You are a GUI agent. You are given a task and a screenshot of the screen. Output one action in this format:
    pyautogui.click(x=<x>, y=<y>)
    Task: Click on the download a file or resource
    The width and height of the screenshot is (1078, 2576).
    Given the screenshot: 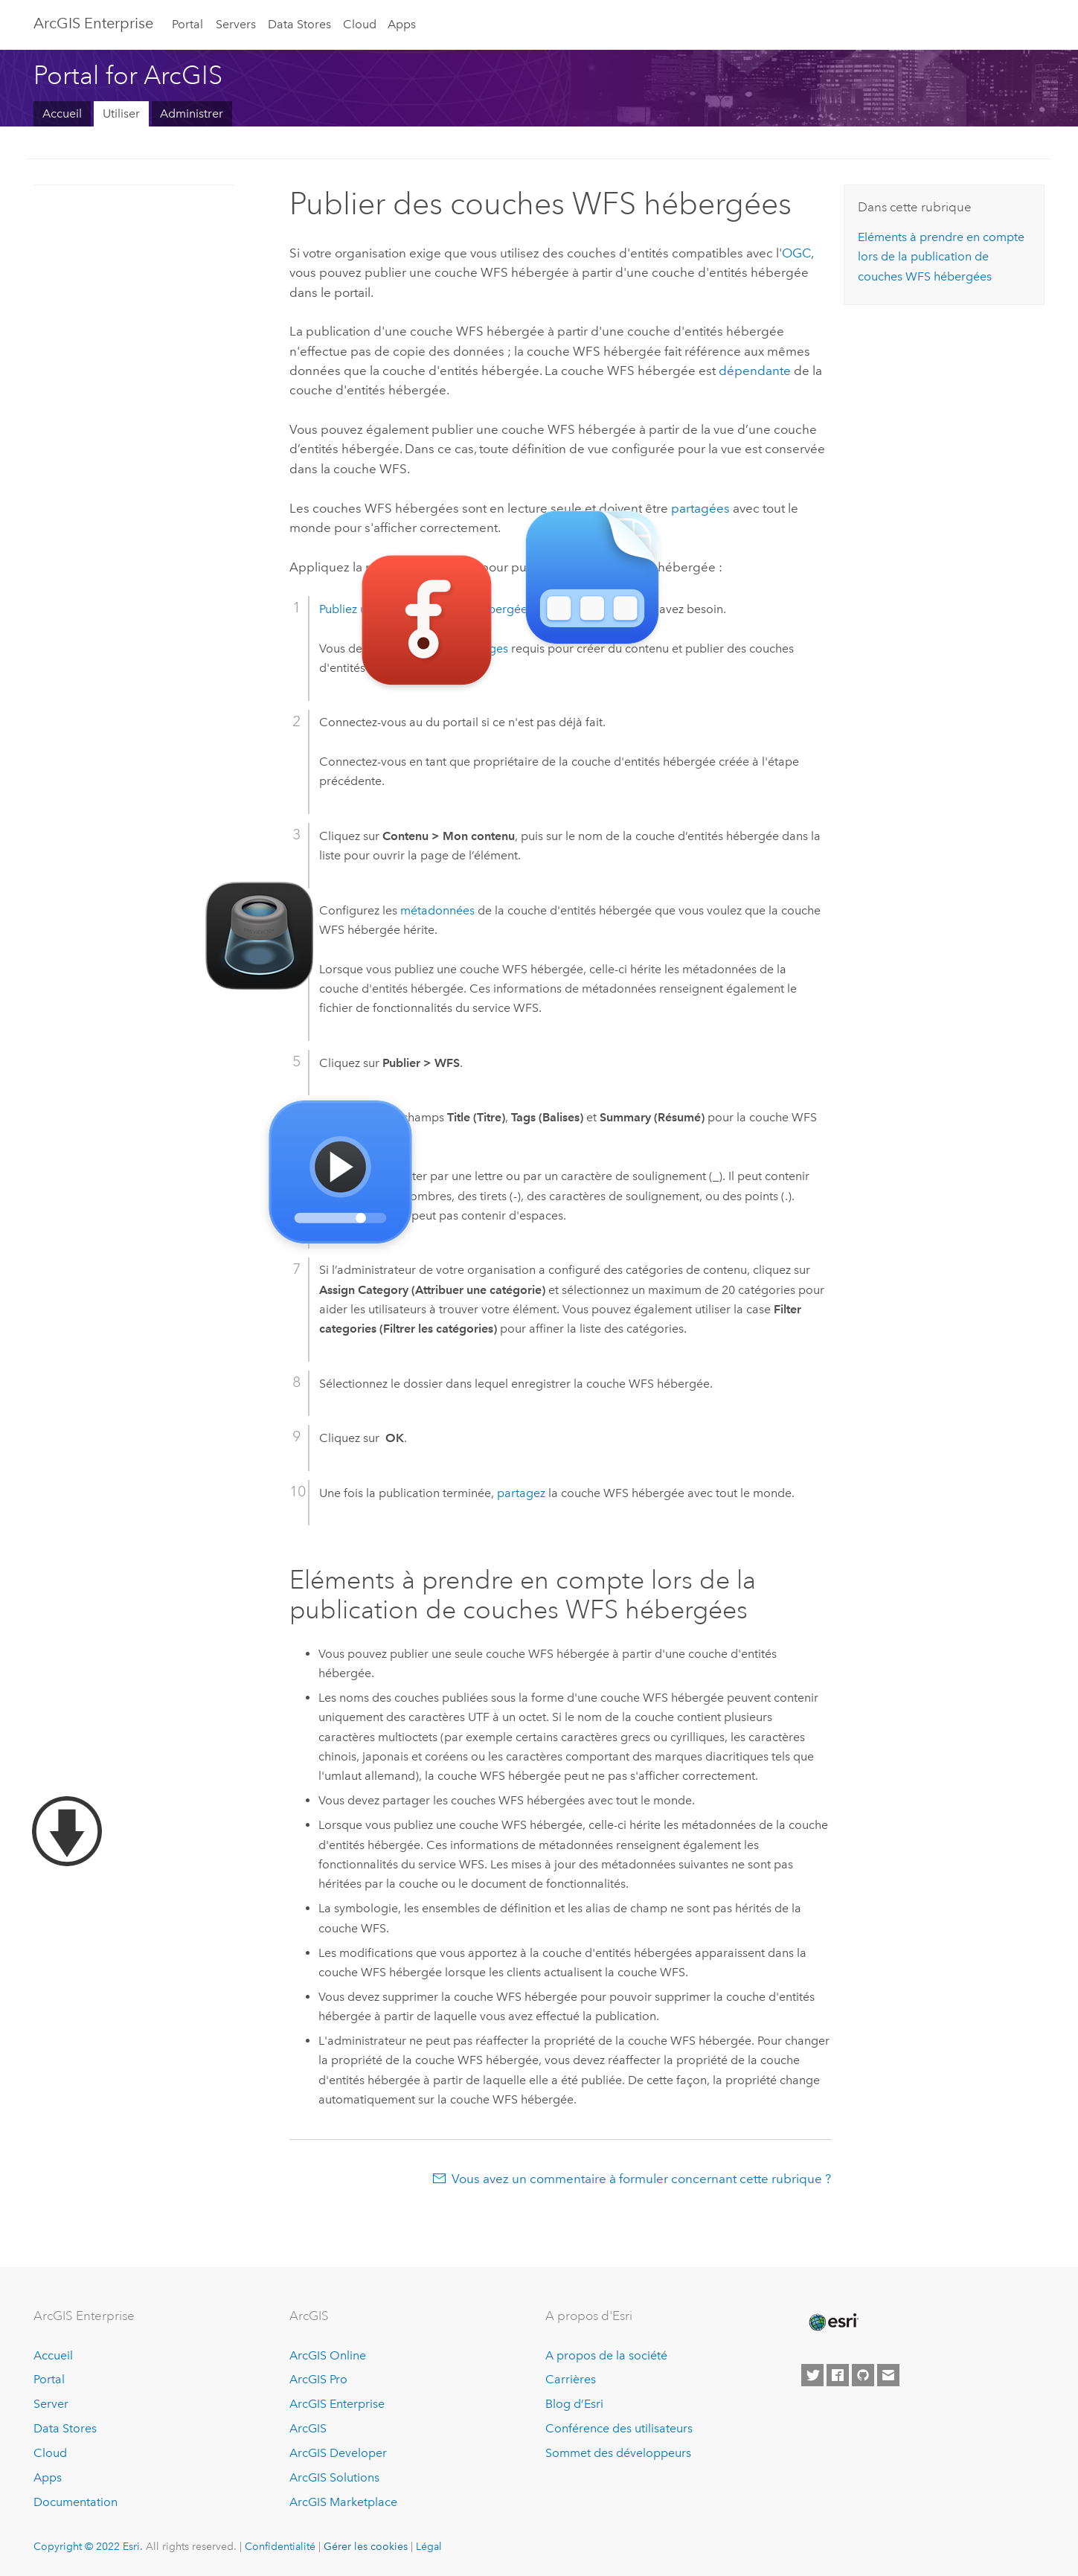 What is the action you would take?
    pyautogui.click(x=67, y=1831)
    